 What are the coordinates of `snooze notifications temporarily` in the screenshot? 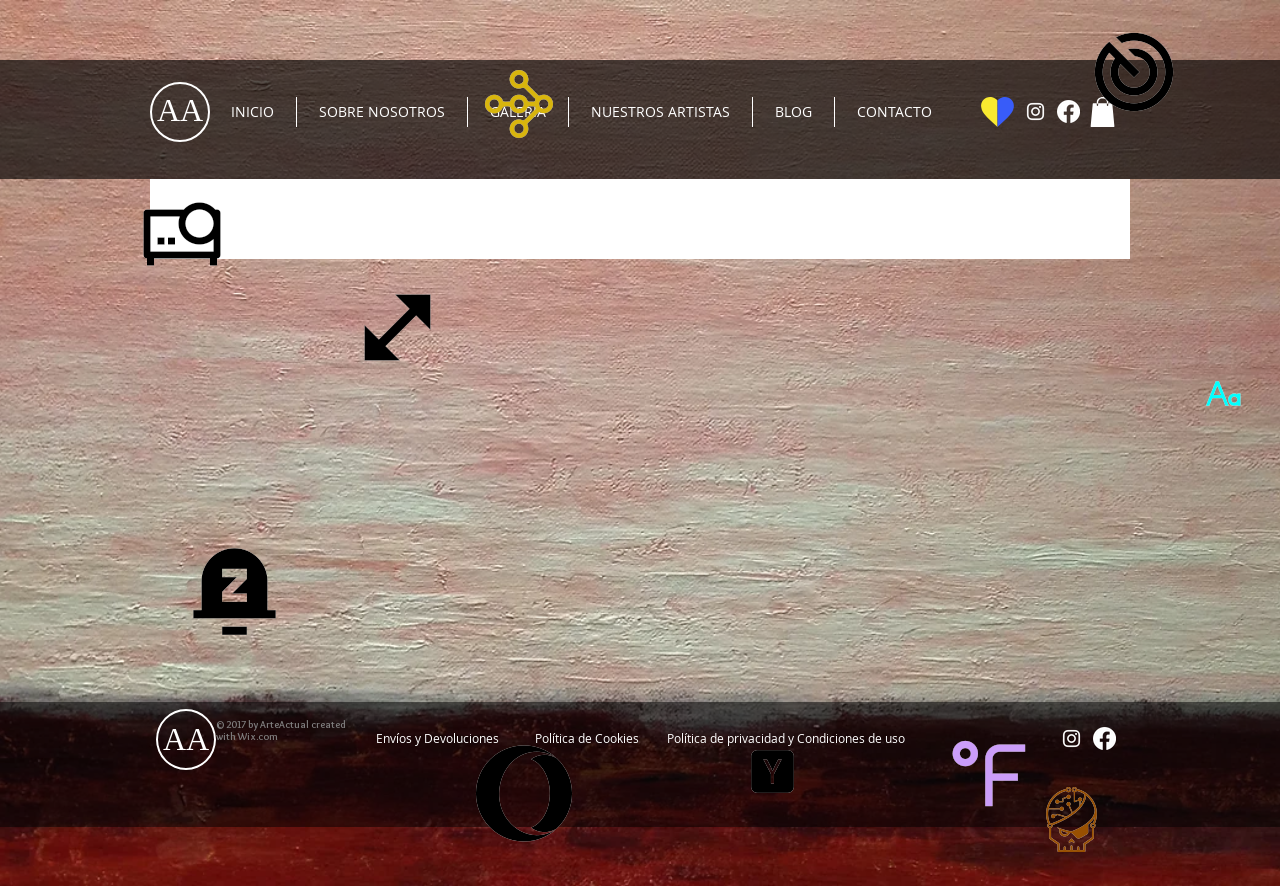 It's located at (234, 589).